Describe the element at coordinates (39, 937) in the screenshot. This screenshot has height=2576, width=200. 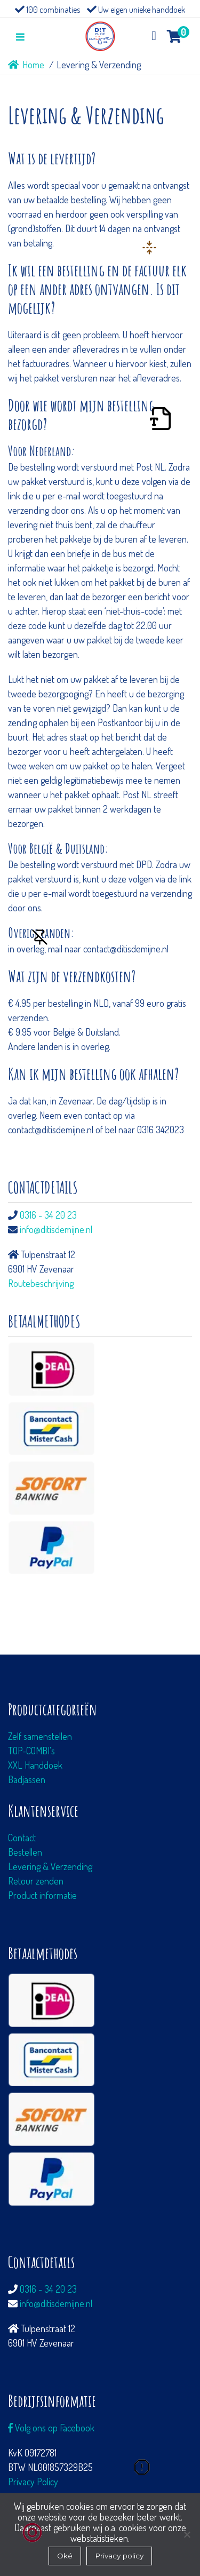
I see `unpin an item from its current location` at that location.